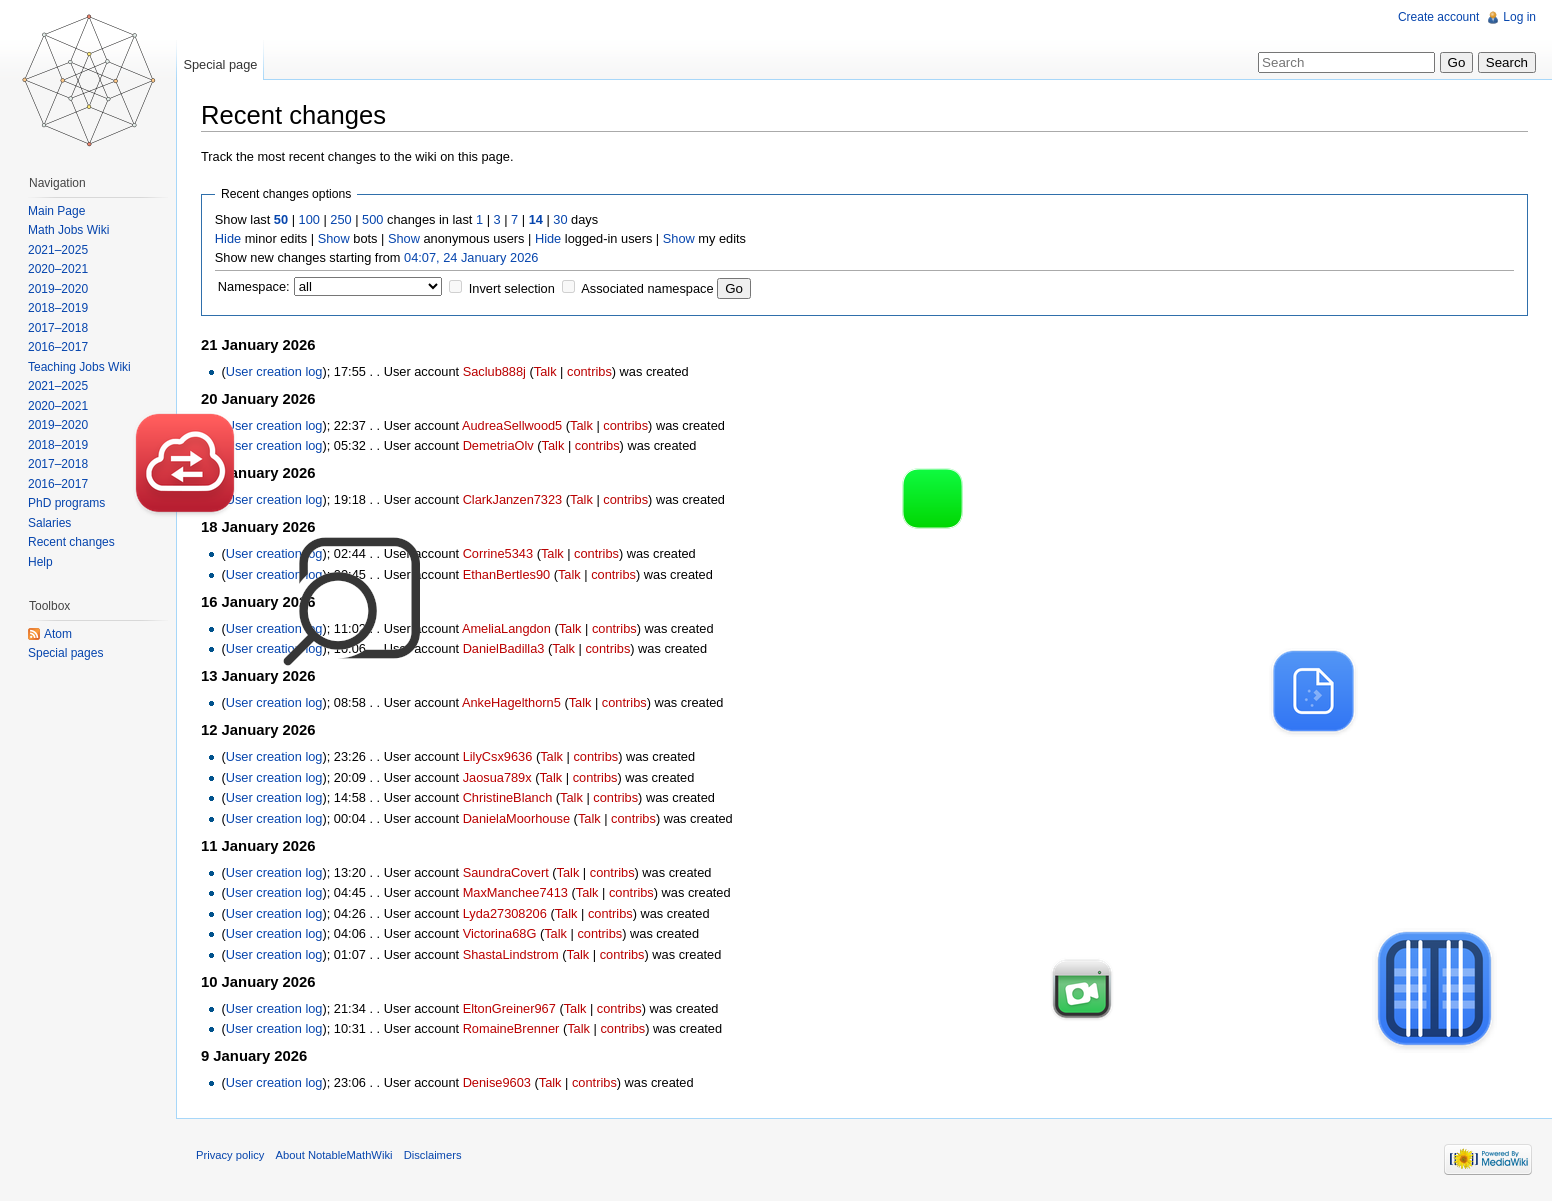  I want to click on open green recorder app for screen recording, so click(1082, 989).